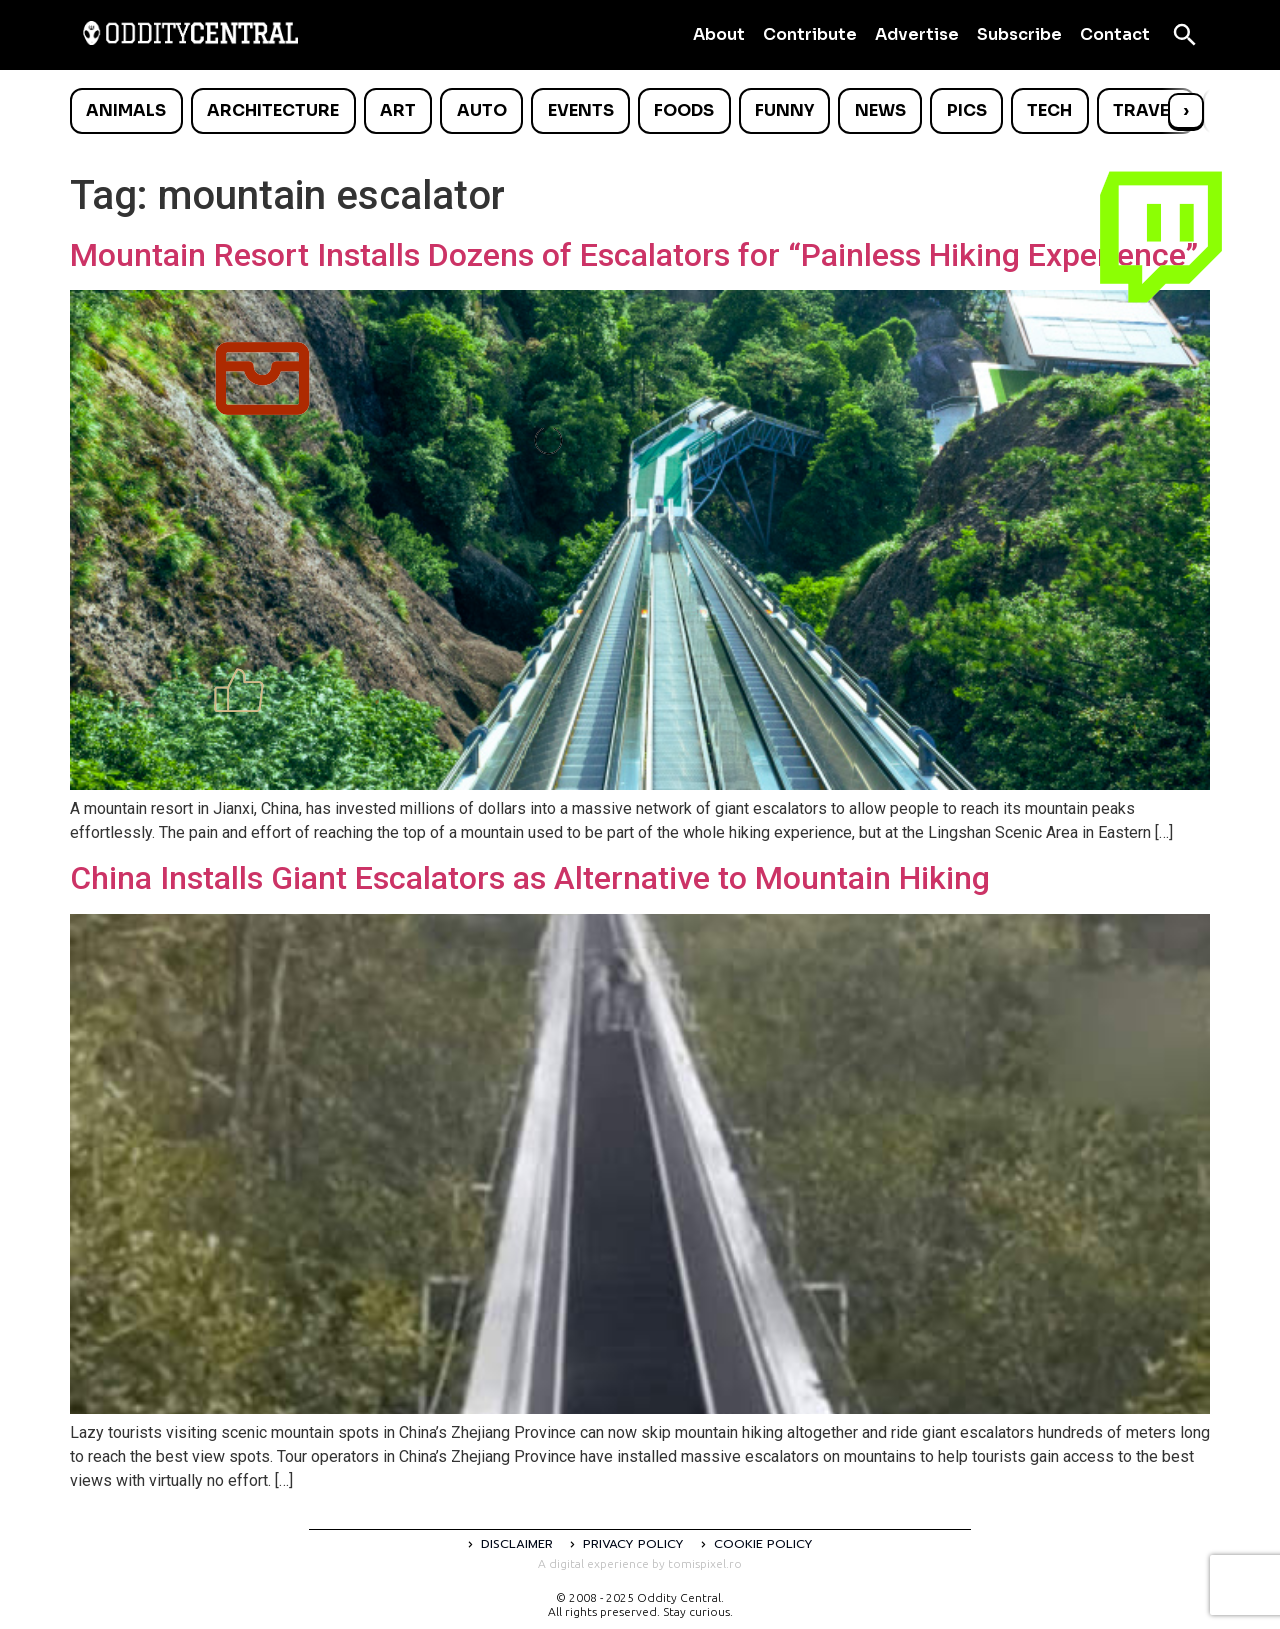 This screenshot has height=1629, width=1280. Describe the element at coordinates (548, 440) in the screenshot. I see `loading or processing in progress` at that location.